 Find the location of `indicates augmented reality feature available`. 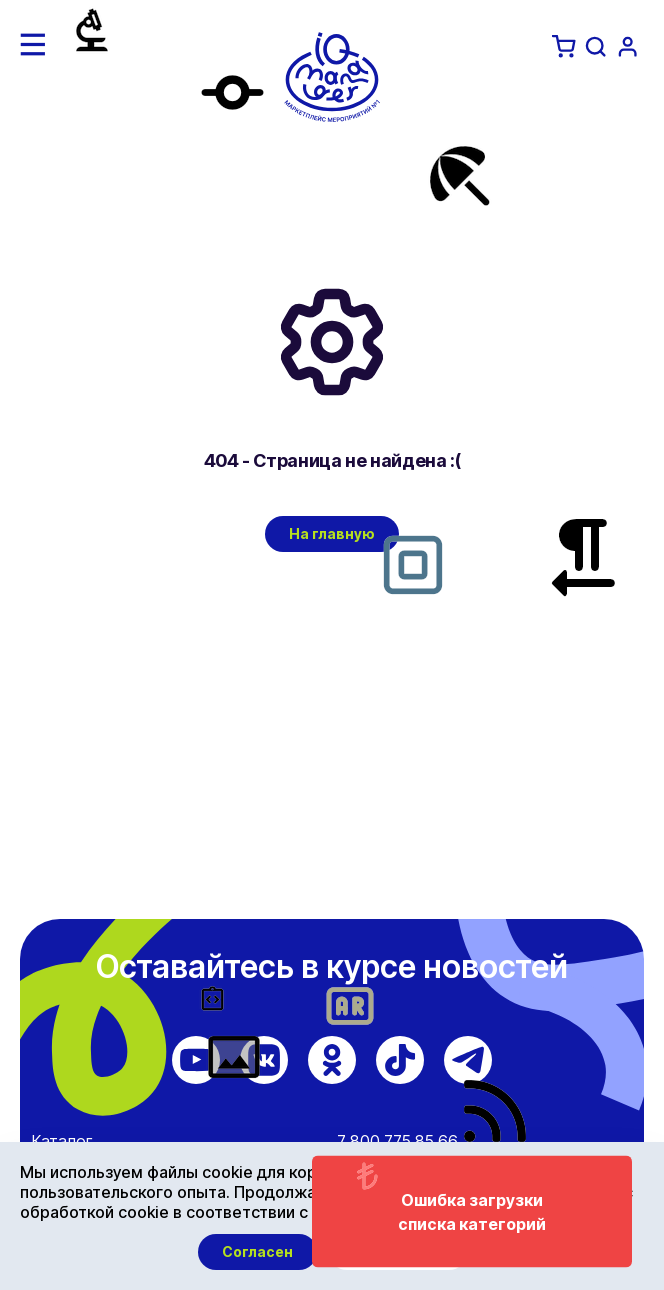

indicates augmented reality feature available is located at coordinates (350, 1006).